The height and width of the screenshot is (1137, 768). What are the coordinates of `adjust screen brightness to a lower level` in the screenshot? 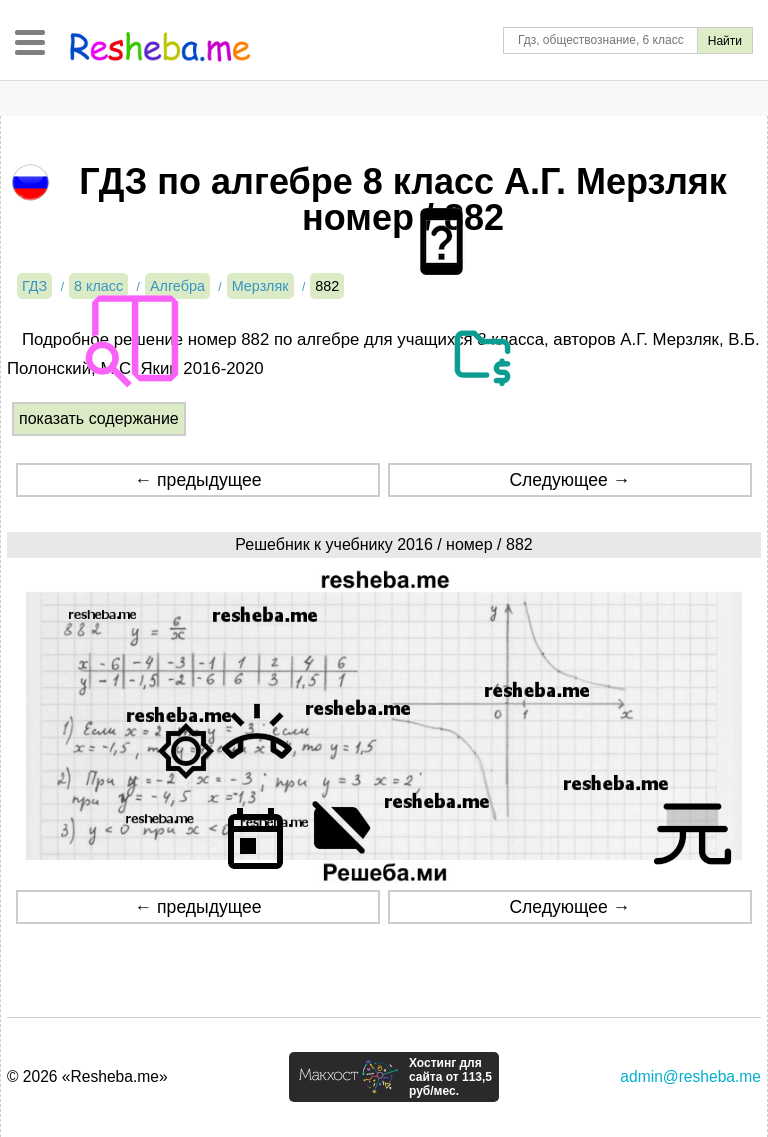 It's located at (186, 751).